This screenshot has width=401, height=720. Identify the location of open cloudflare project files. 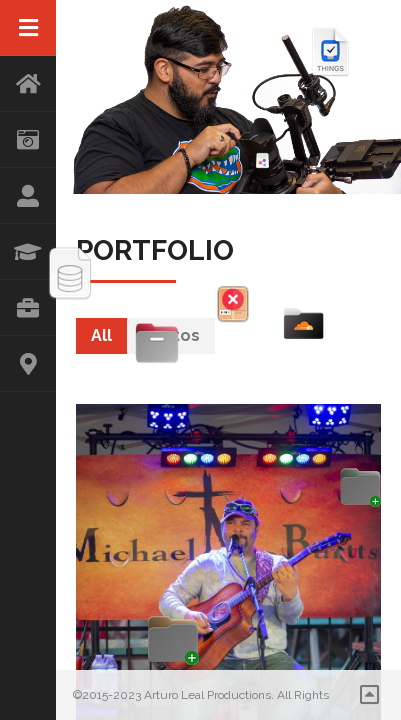
(303, 324).